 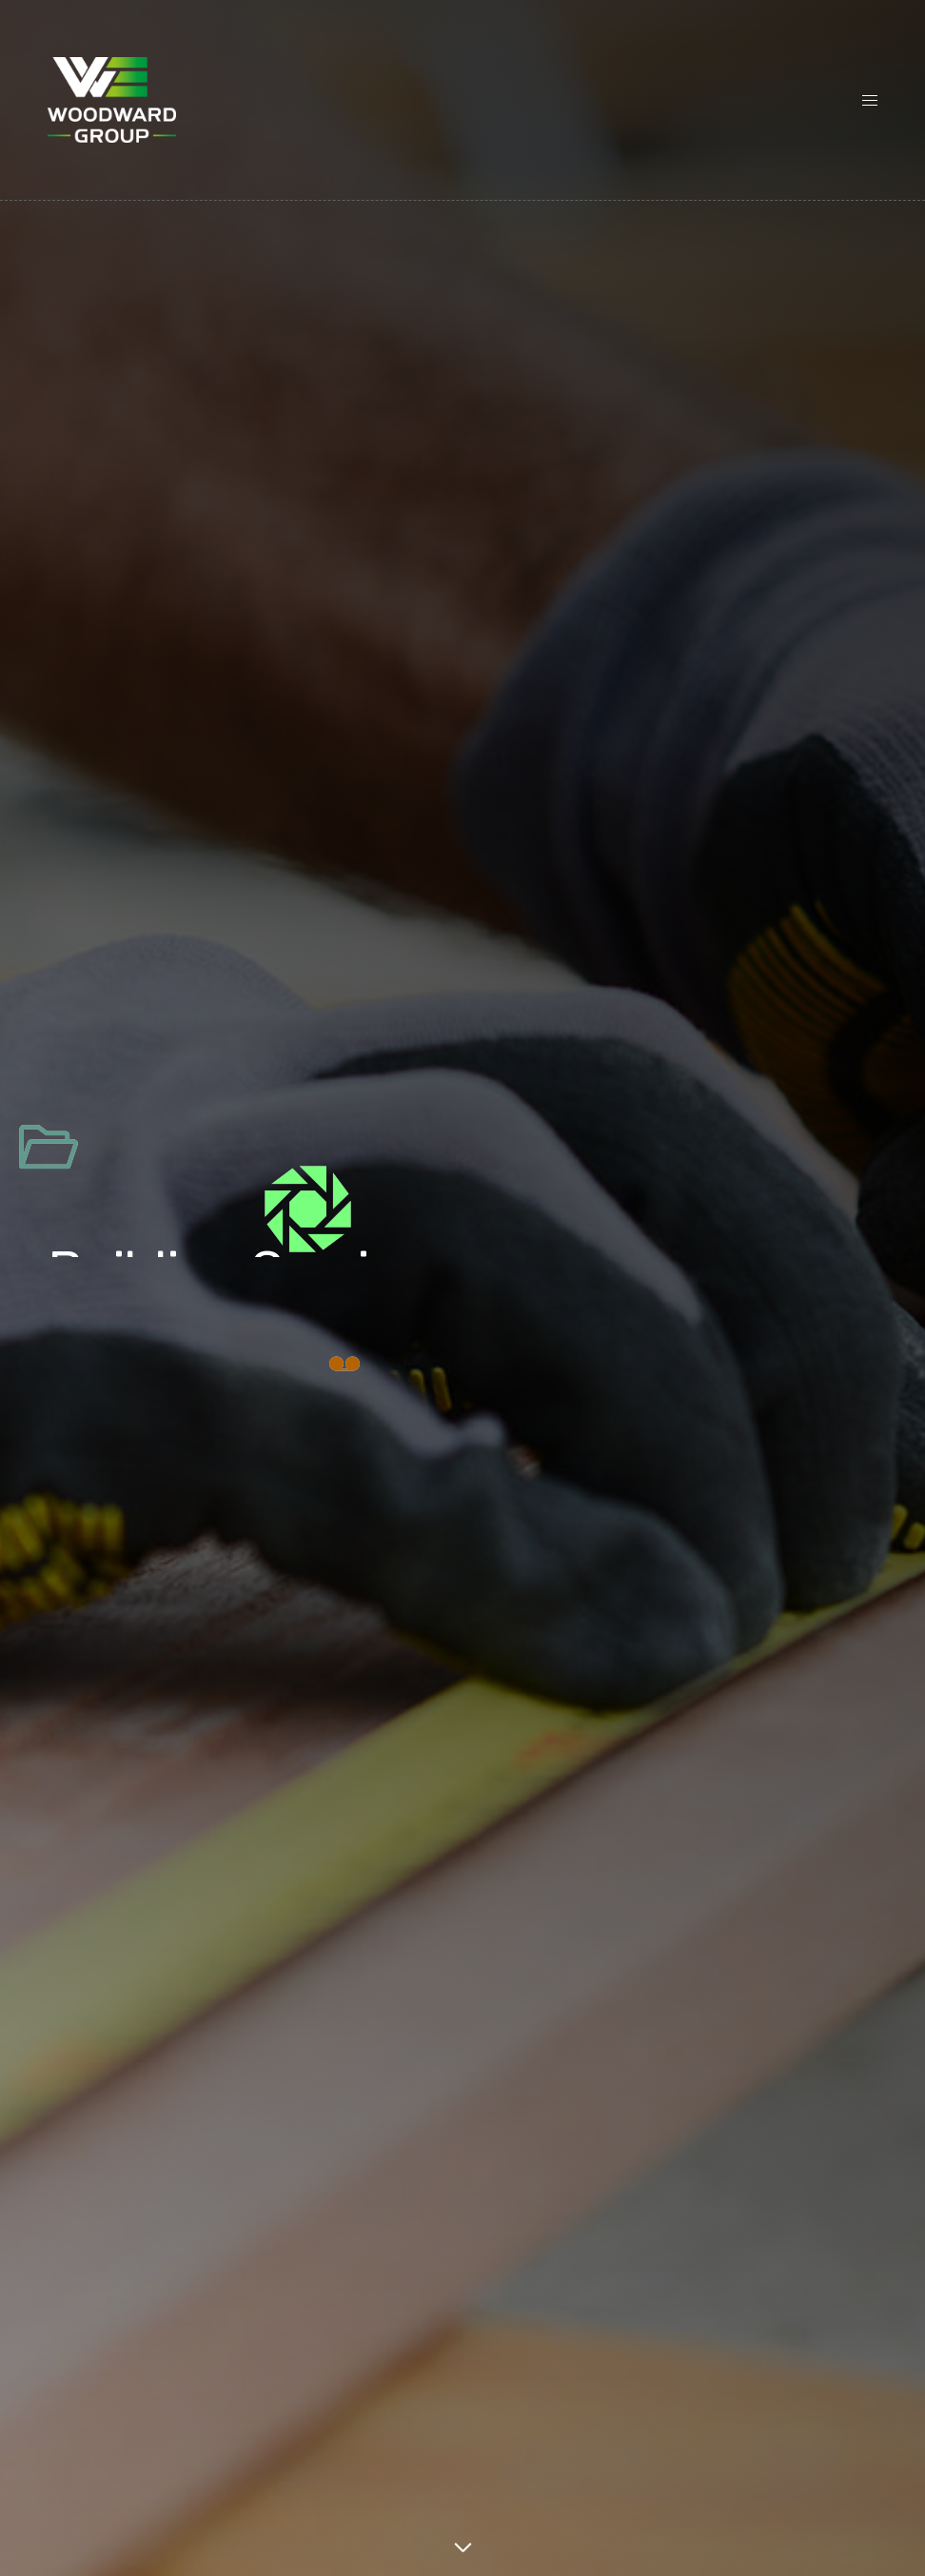 What do you see at coordinates (344, 1364) in the screenshot?
I see `indicates audio or video recording in progress` at bounding box center [344, 1364].